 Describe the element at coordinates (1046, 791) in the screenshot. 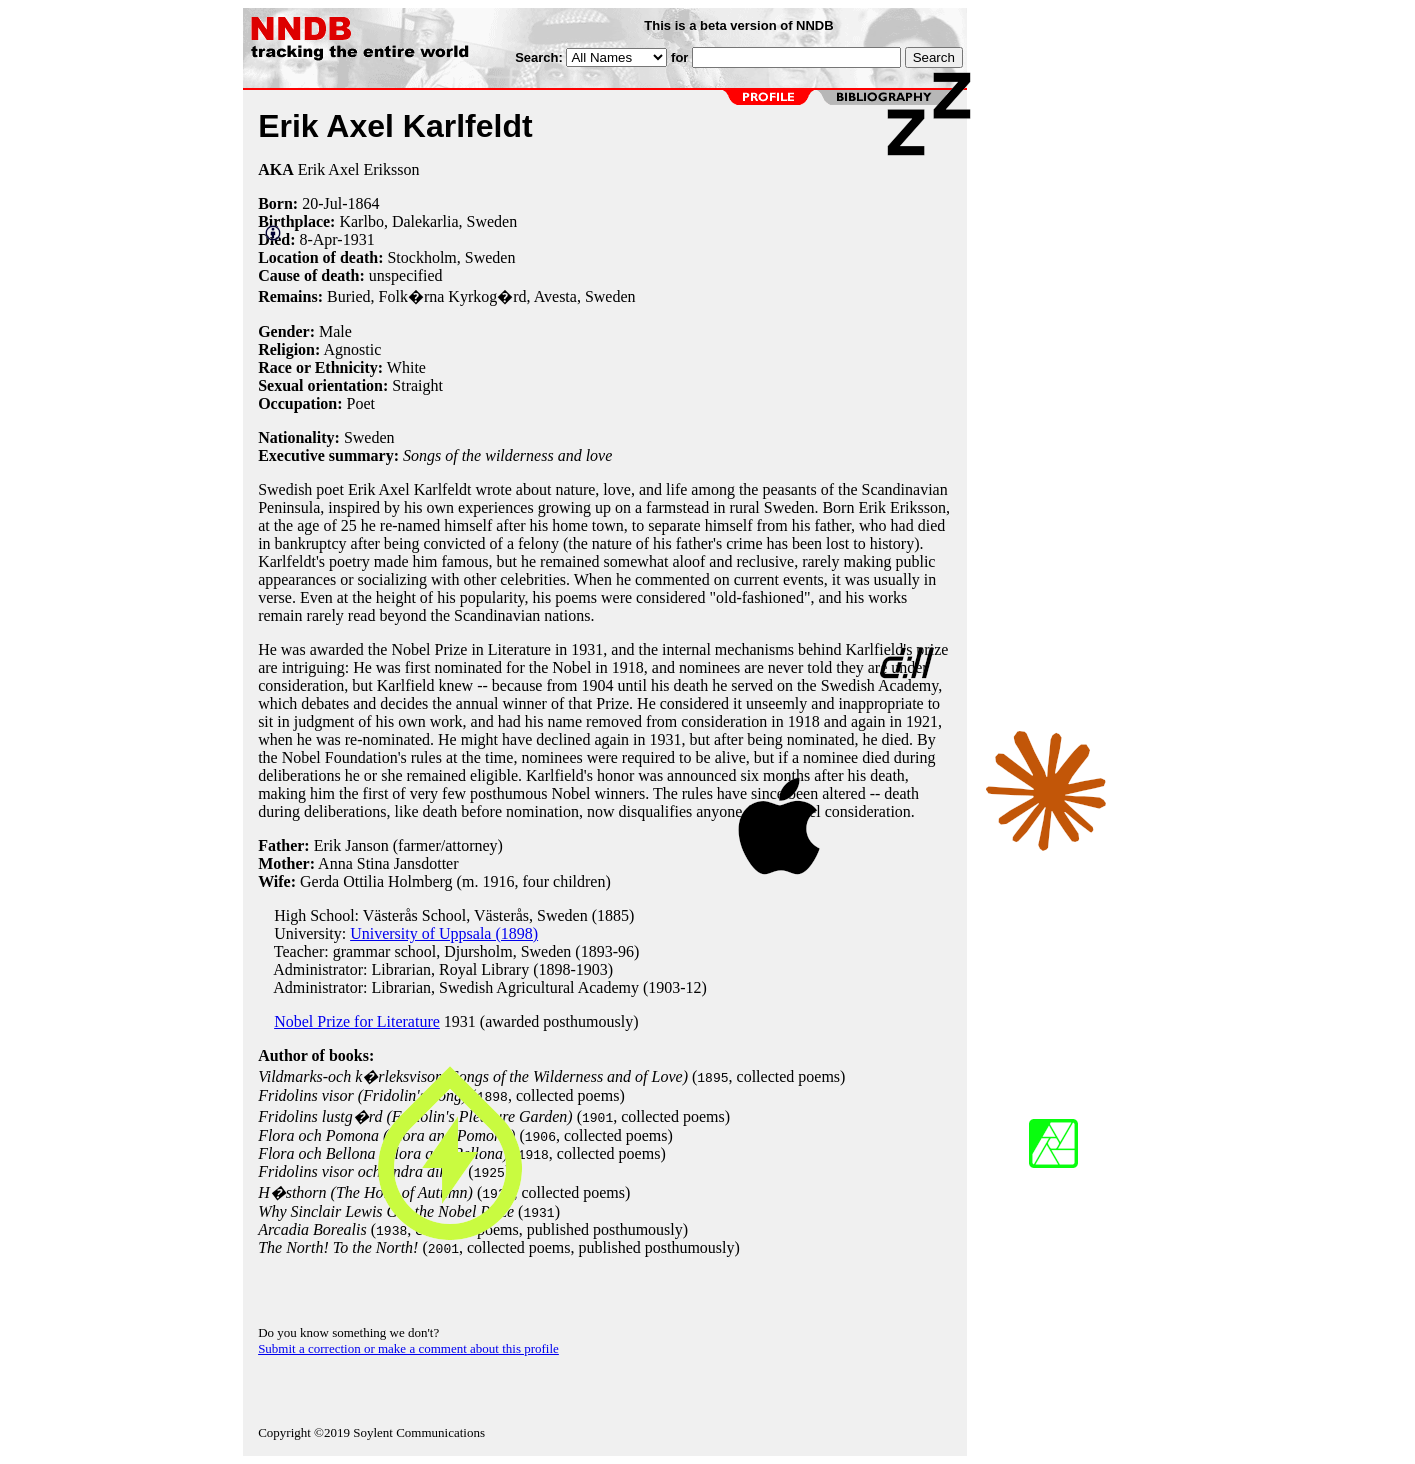

I see `open the Claude AI assistant app` at that location.